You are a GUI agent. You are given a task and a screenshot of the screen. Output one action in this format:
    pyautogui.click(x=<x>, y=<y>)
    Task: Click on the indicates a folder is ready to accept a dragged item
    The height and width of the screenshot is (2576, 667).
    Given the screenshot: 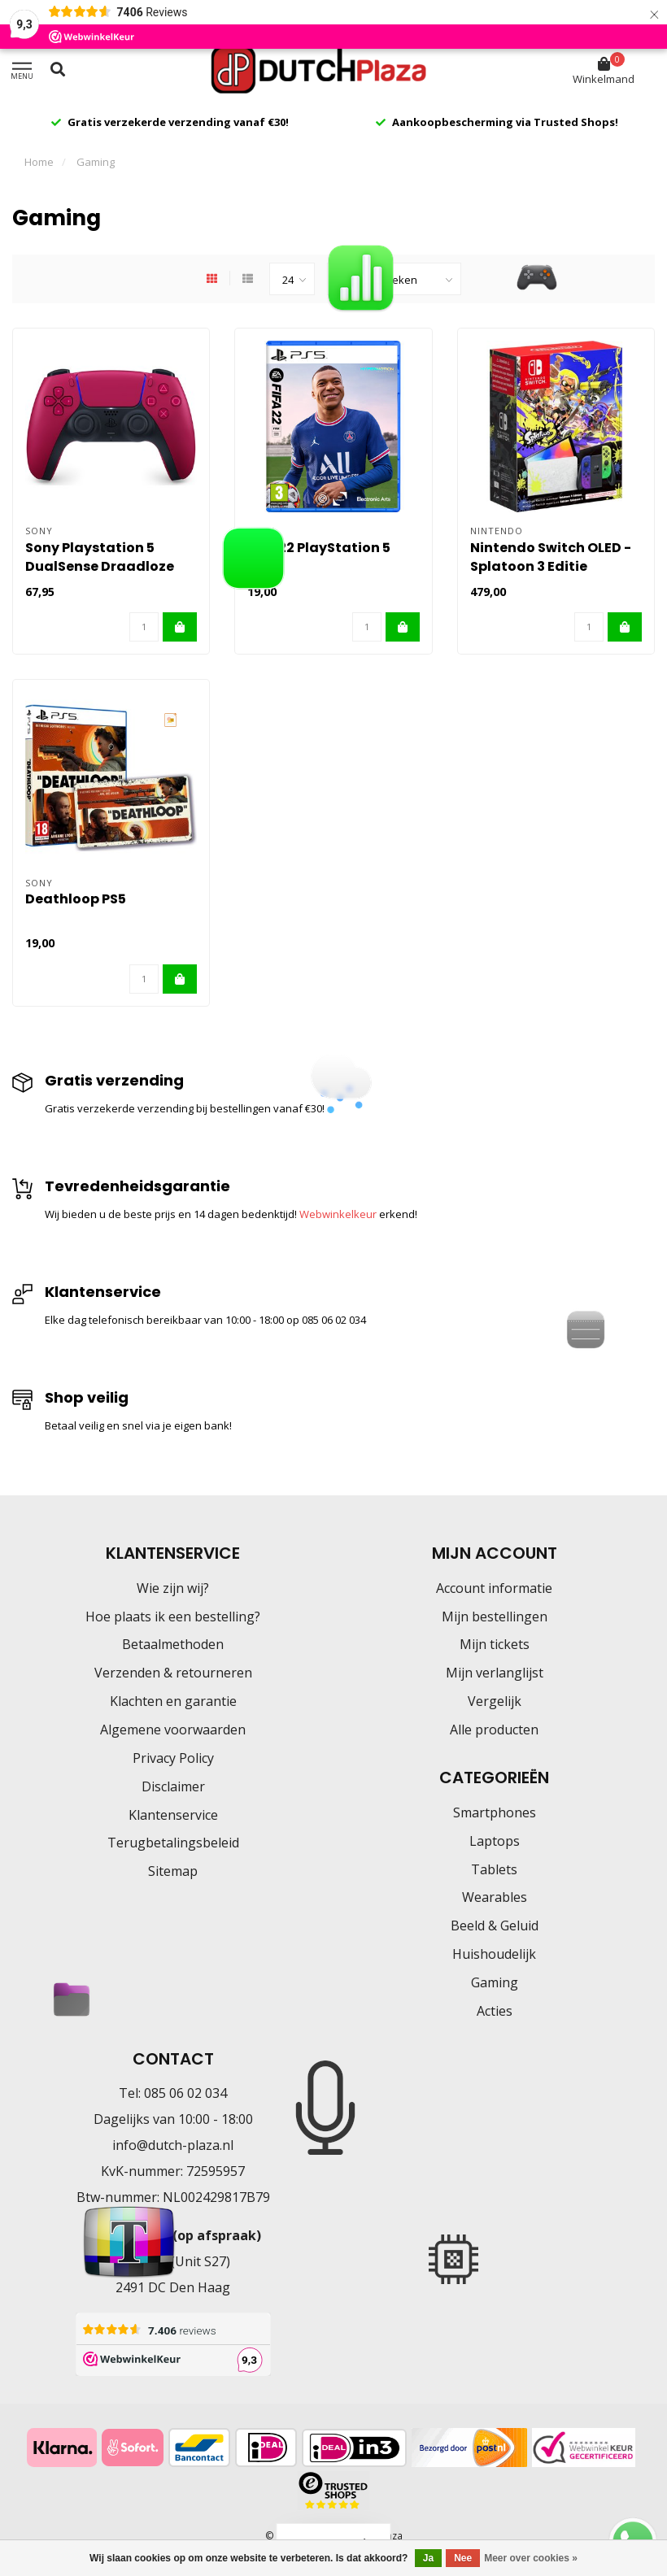 What is the action you would take?
    pyautogui.click(x=72, y=1999)
    